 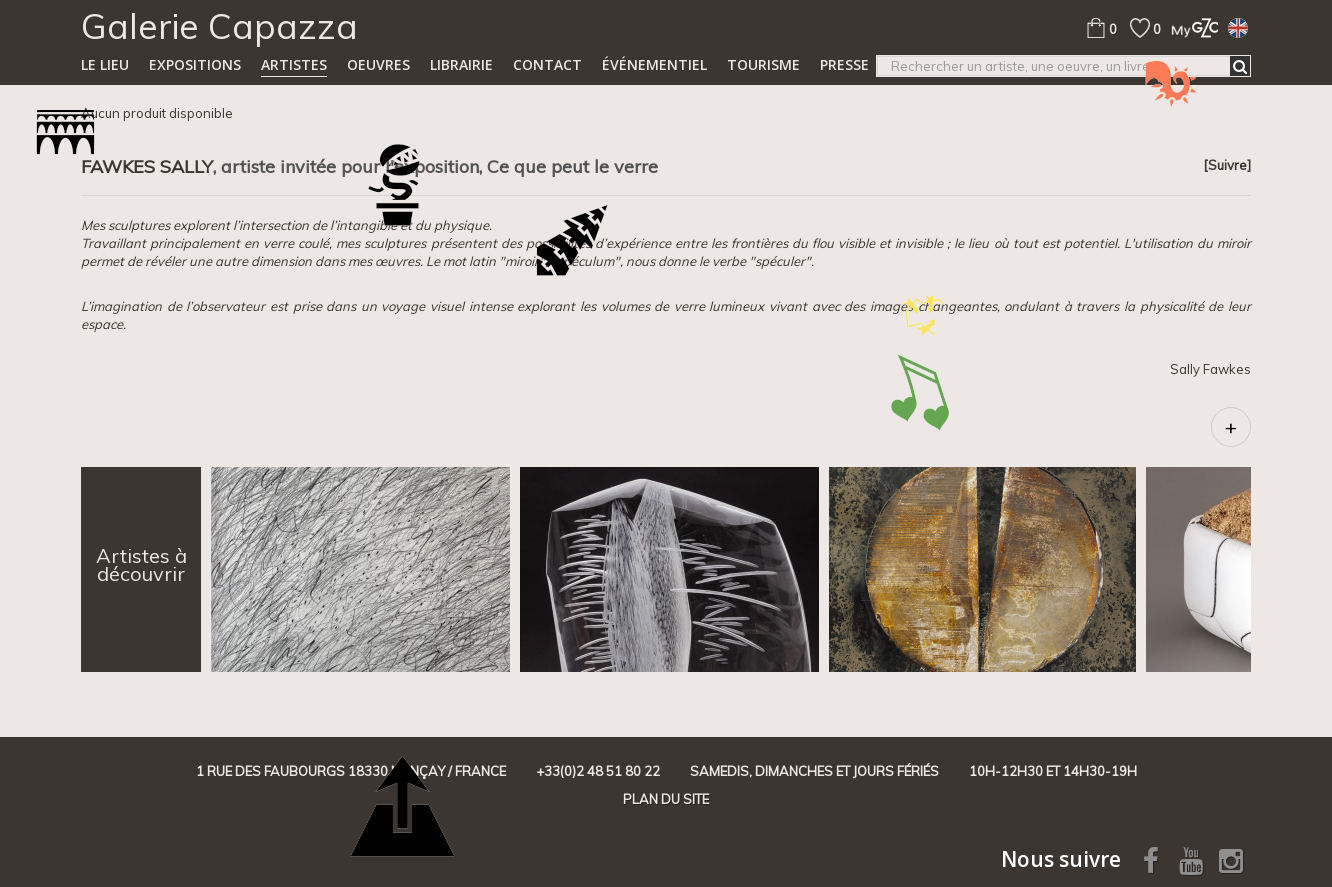 I want to click on select tentacle monster or creature type, so click(x=1171, y=84).